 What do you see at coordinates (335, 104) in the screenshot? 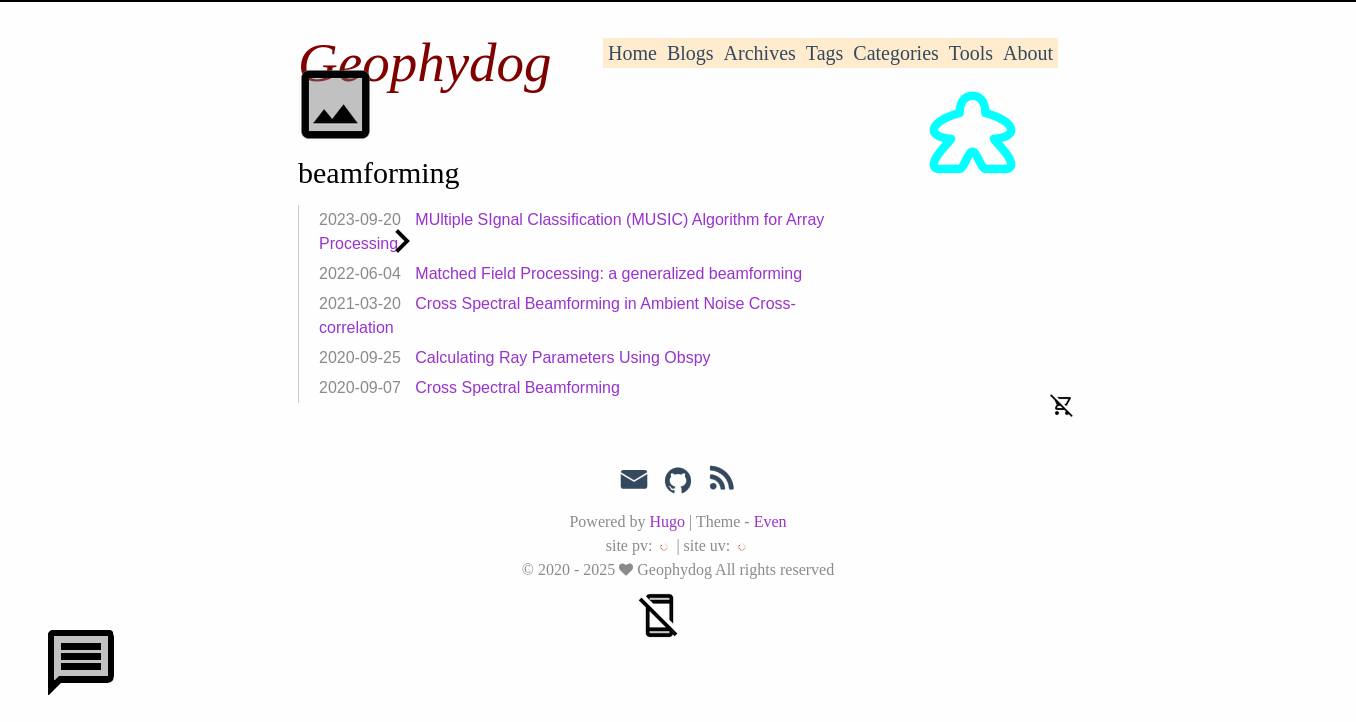
I see `insert or add a photo to your content` at bounding box center [335, 104].